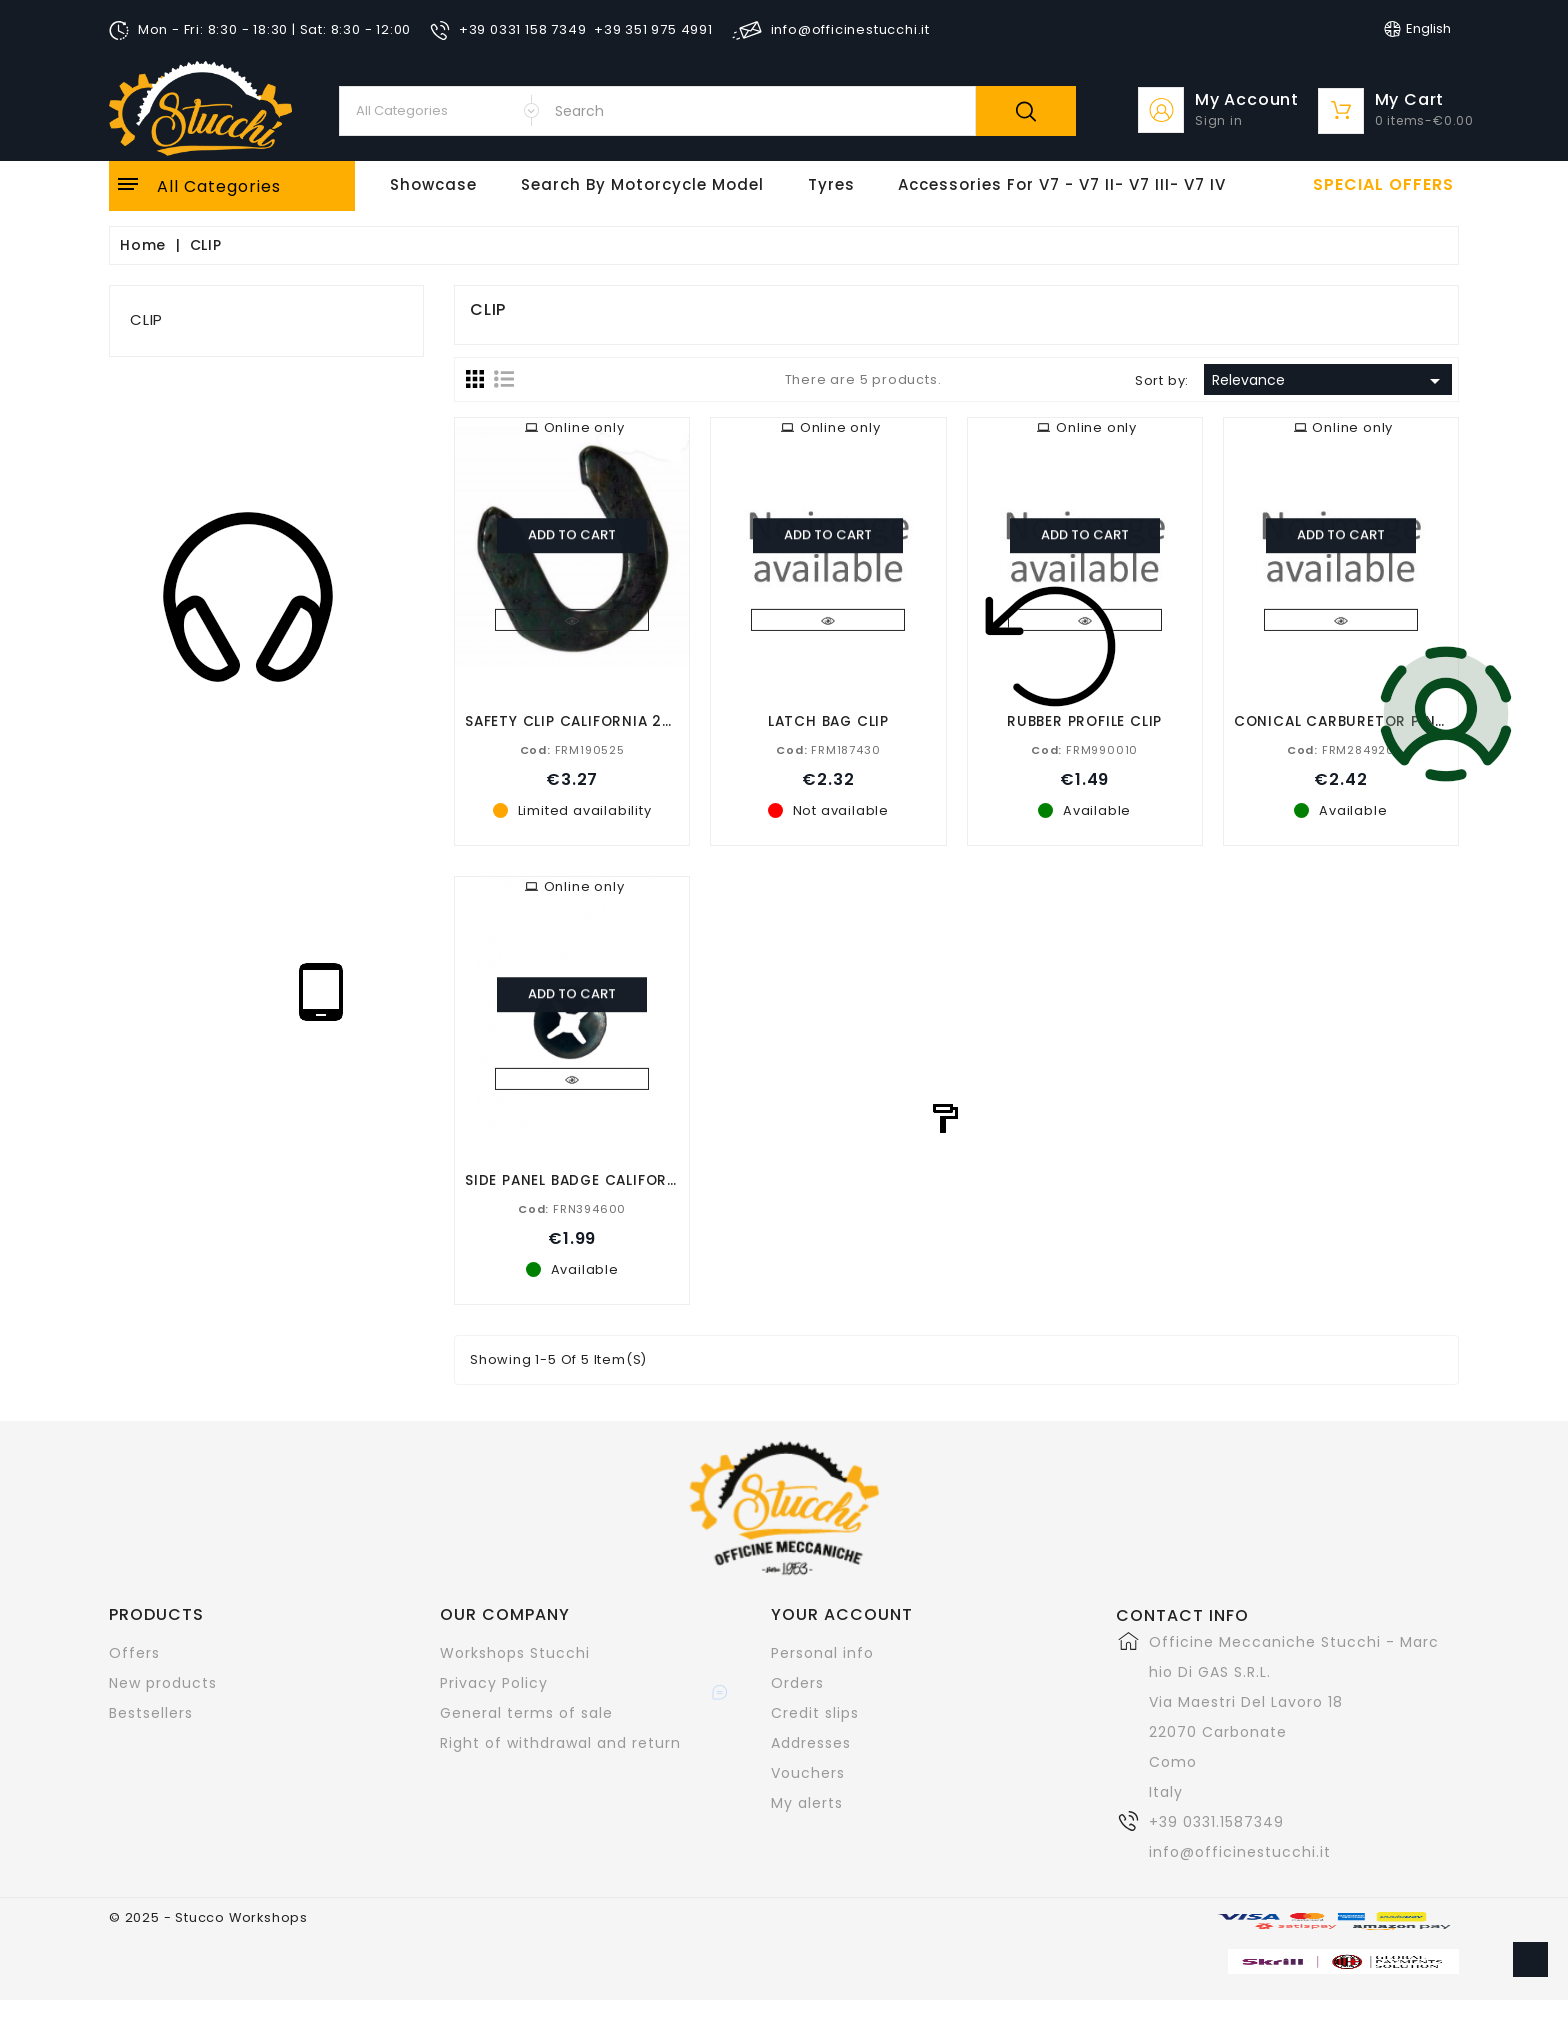  What do you see at coordinates (944, 1118) in the screenshot?
I see `apply formatting style to selected content` at bounding box center [944, 1118].